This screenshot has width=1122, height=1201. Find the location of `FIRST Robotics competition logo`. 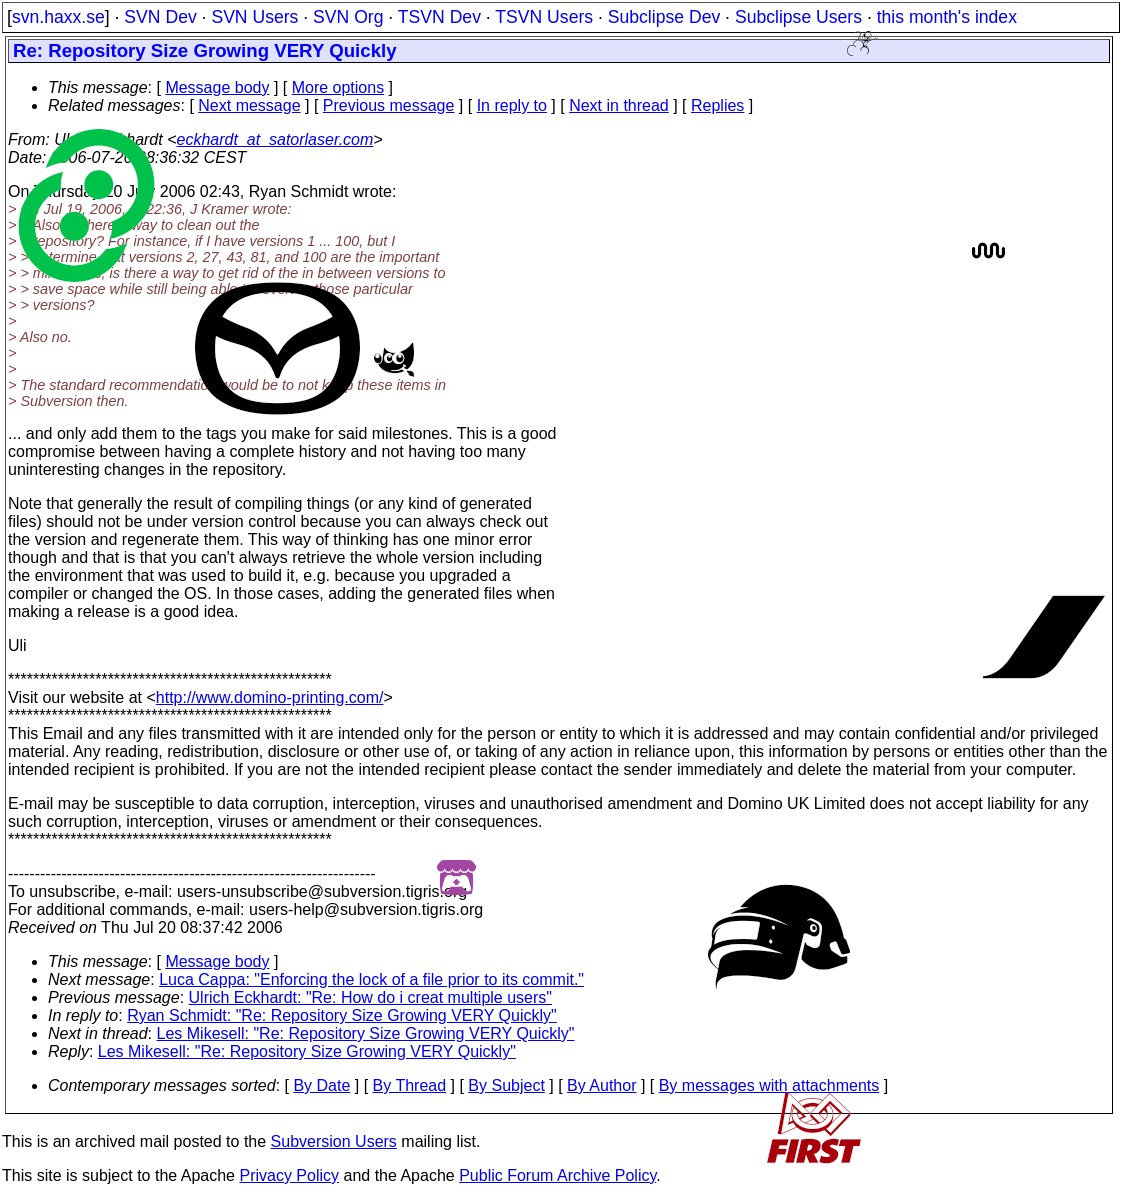

FIRST Robotics competition logo is located at coordinates (814, 1128).